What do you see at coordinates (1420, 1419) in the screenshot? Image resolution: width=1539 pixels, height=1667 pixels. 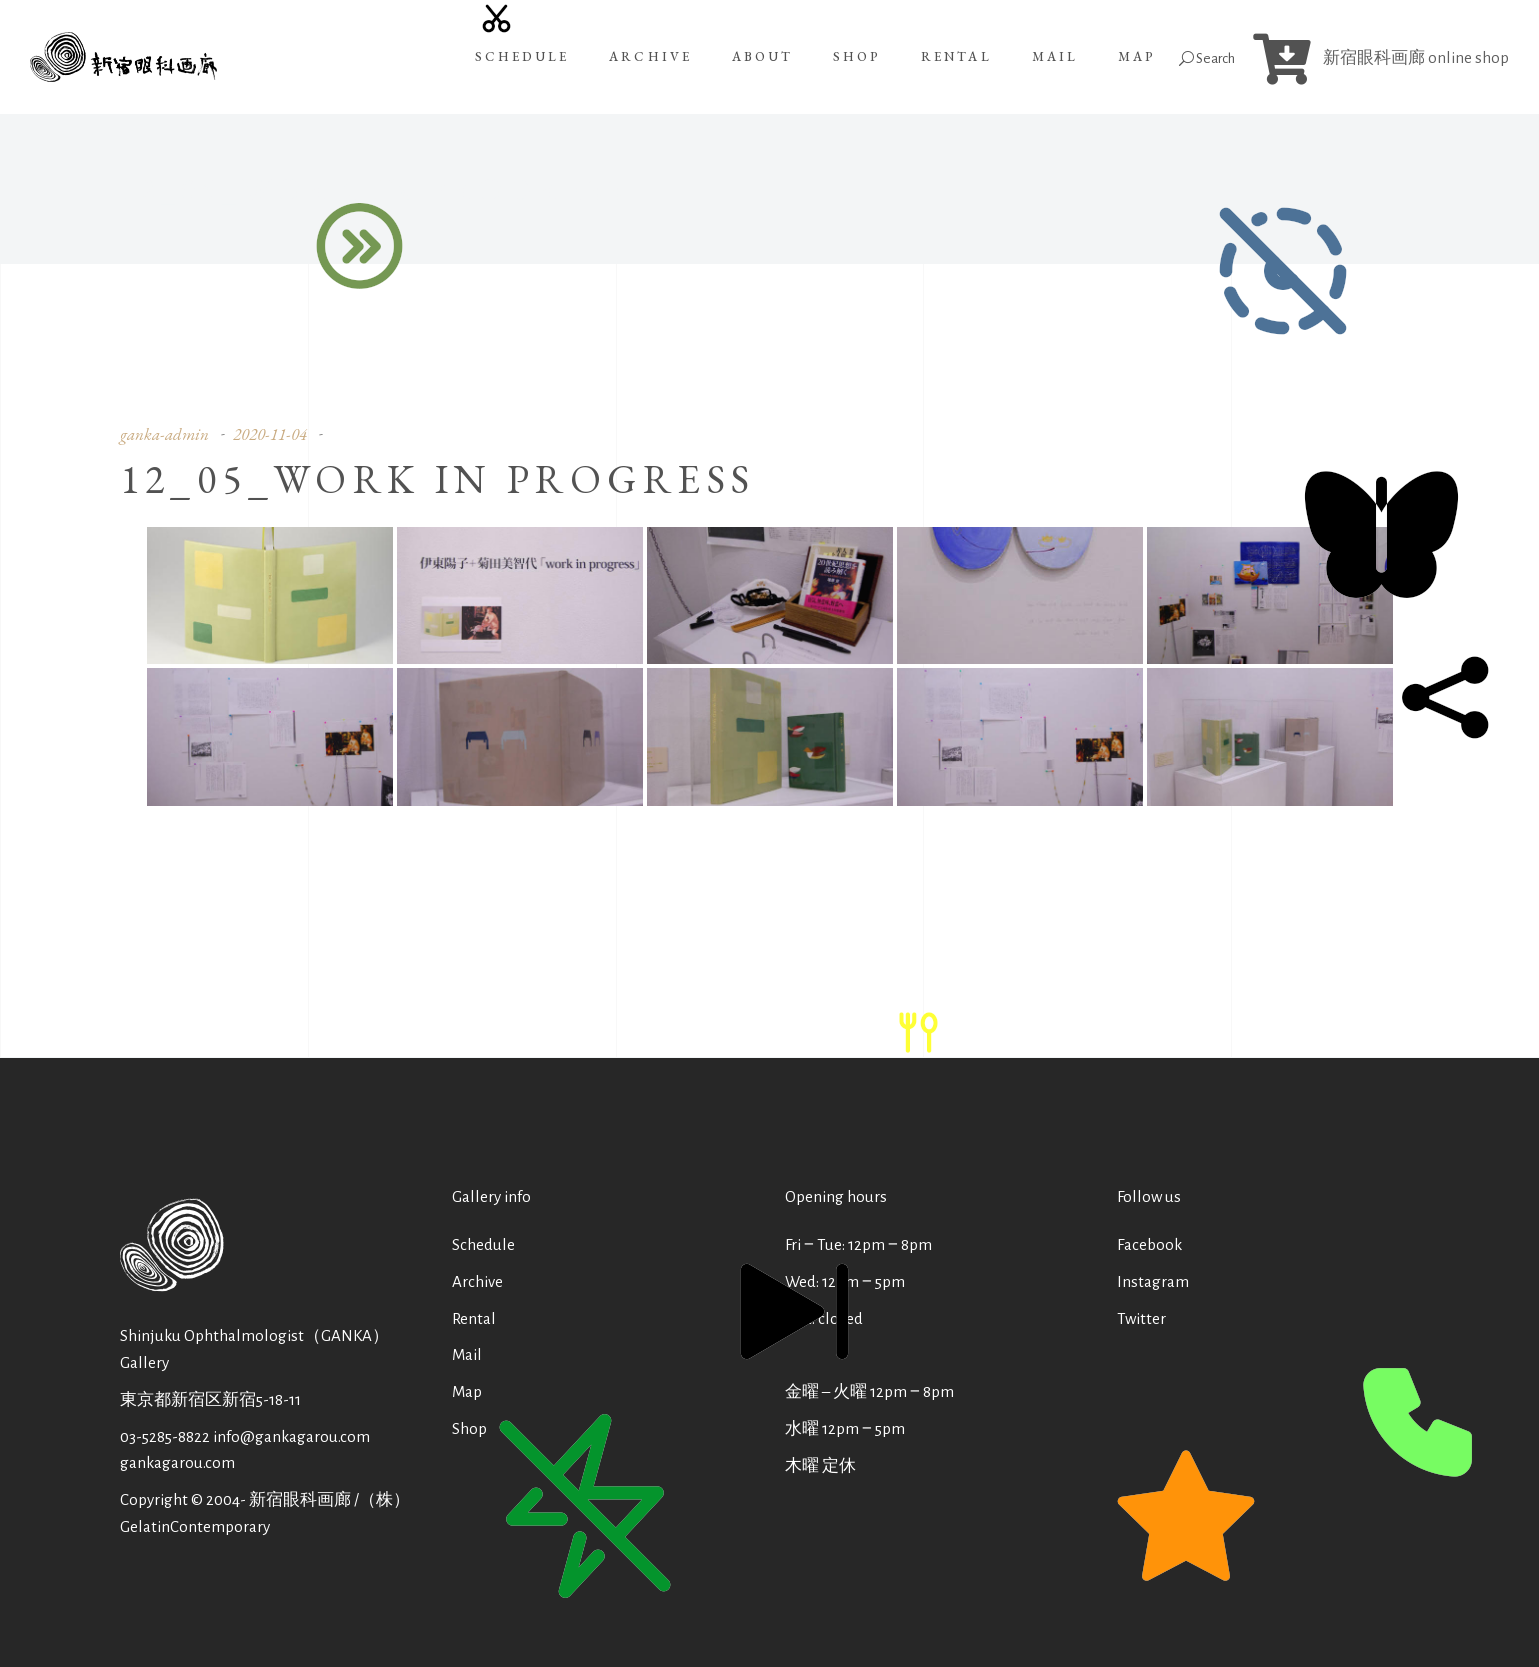 I see `make a phone call` at bounding box center [1420, 1419].